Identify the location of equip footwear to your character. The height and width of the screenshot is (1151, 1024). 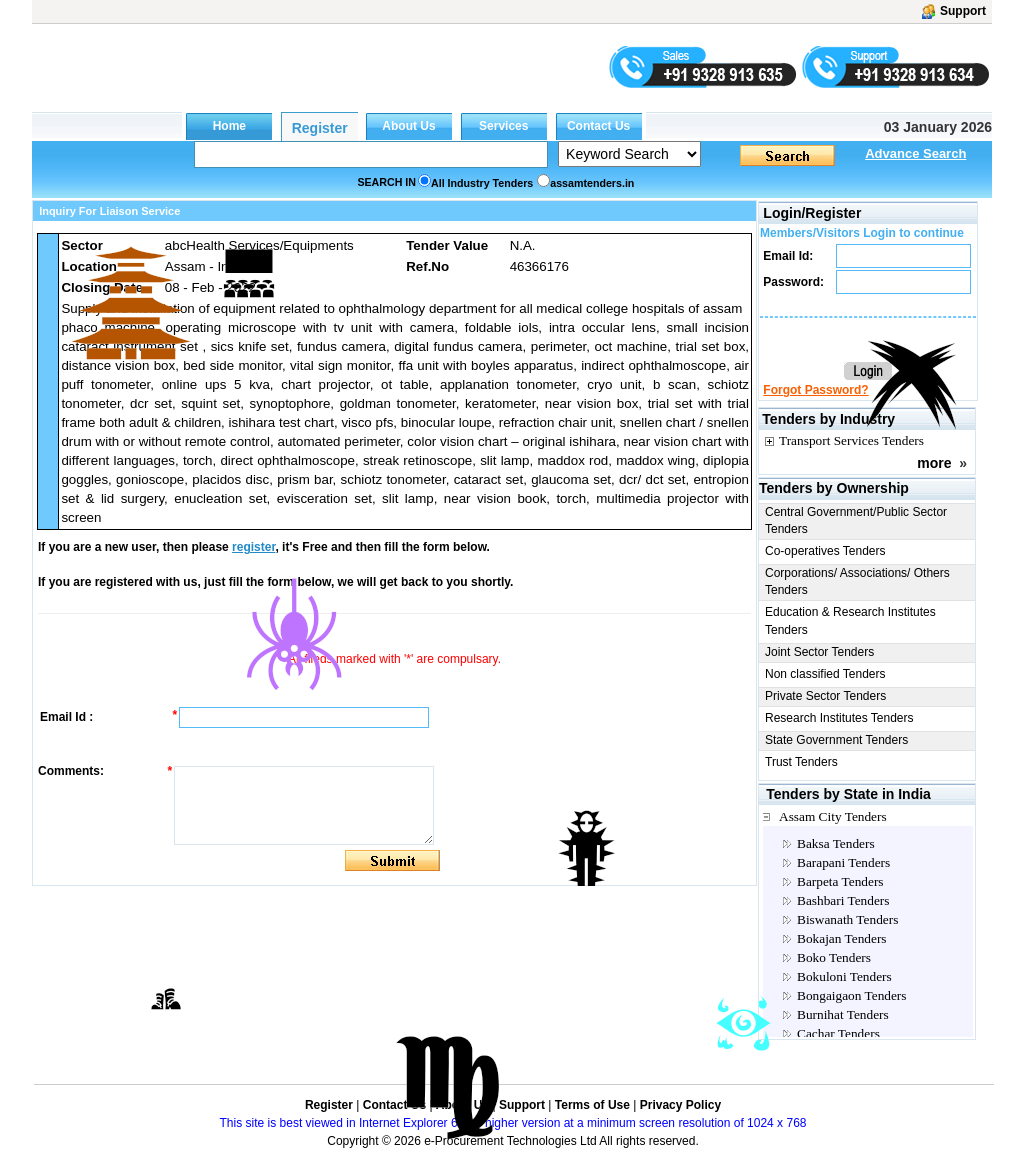
(166, 999).